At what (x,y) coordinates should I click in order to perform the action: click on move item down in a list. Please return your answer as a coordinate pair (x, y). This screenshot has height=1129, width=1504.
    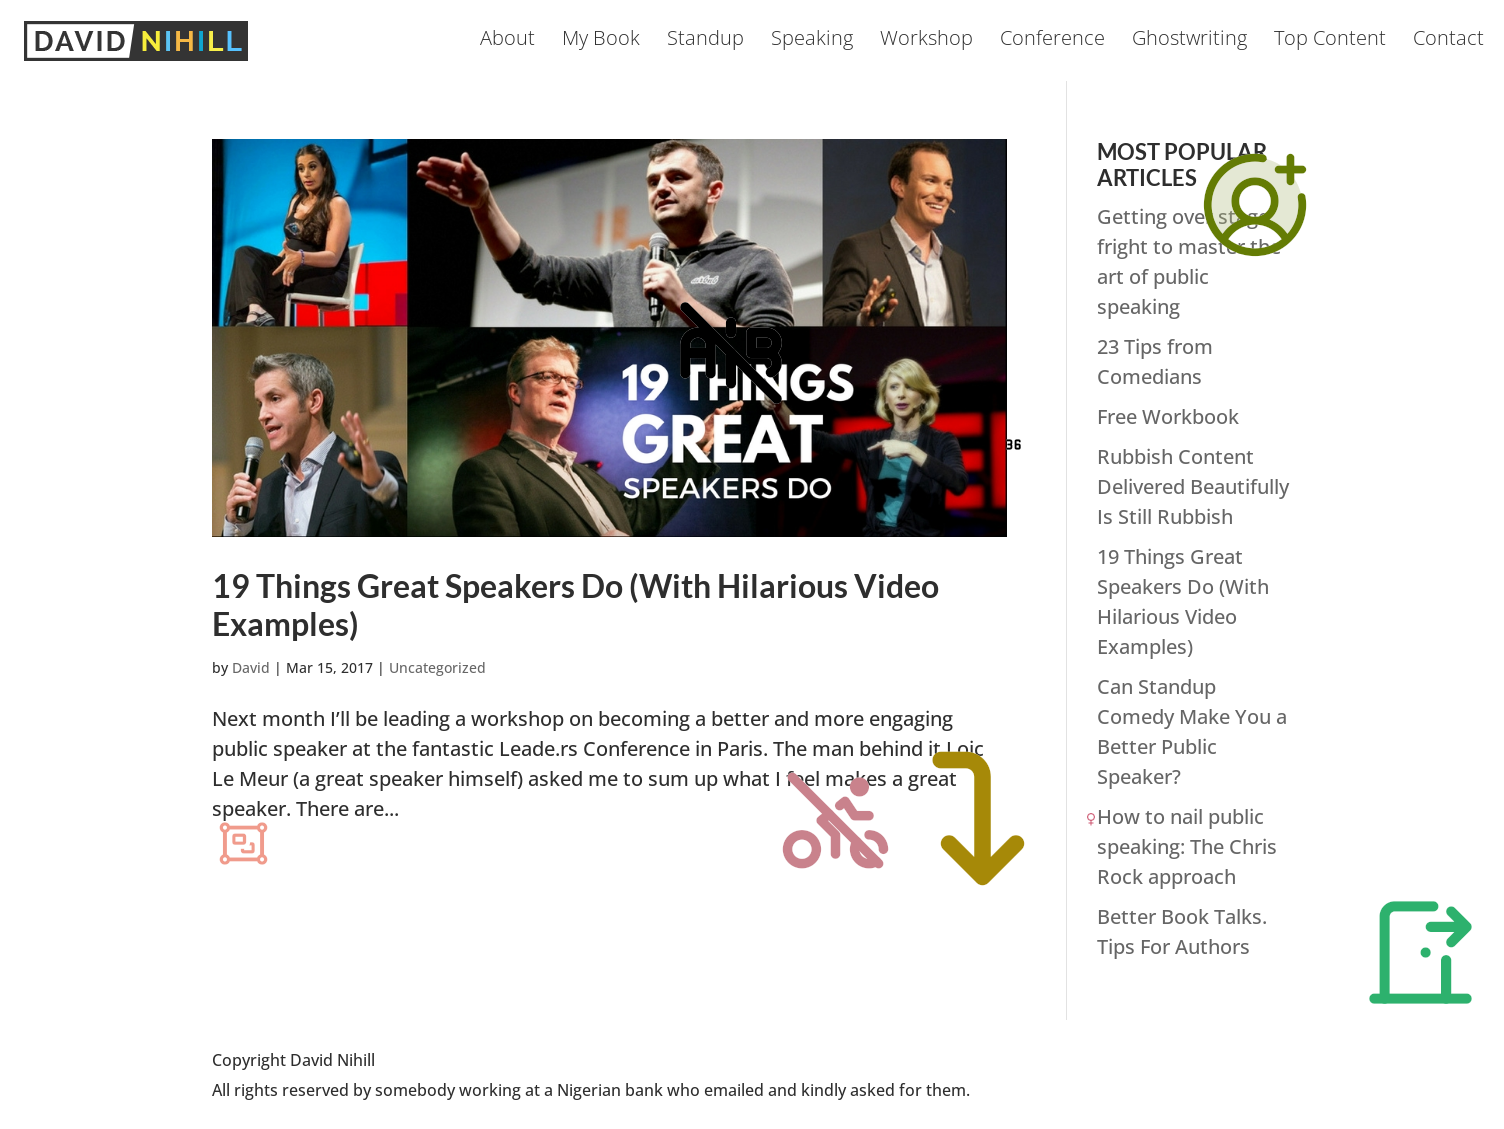
    Looking at the image, I should click on (982, 818).